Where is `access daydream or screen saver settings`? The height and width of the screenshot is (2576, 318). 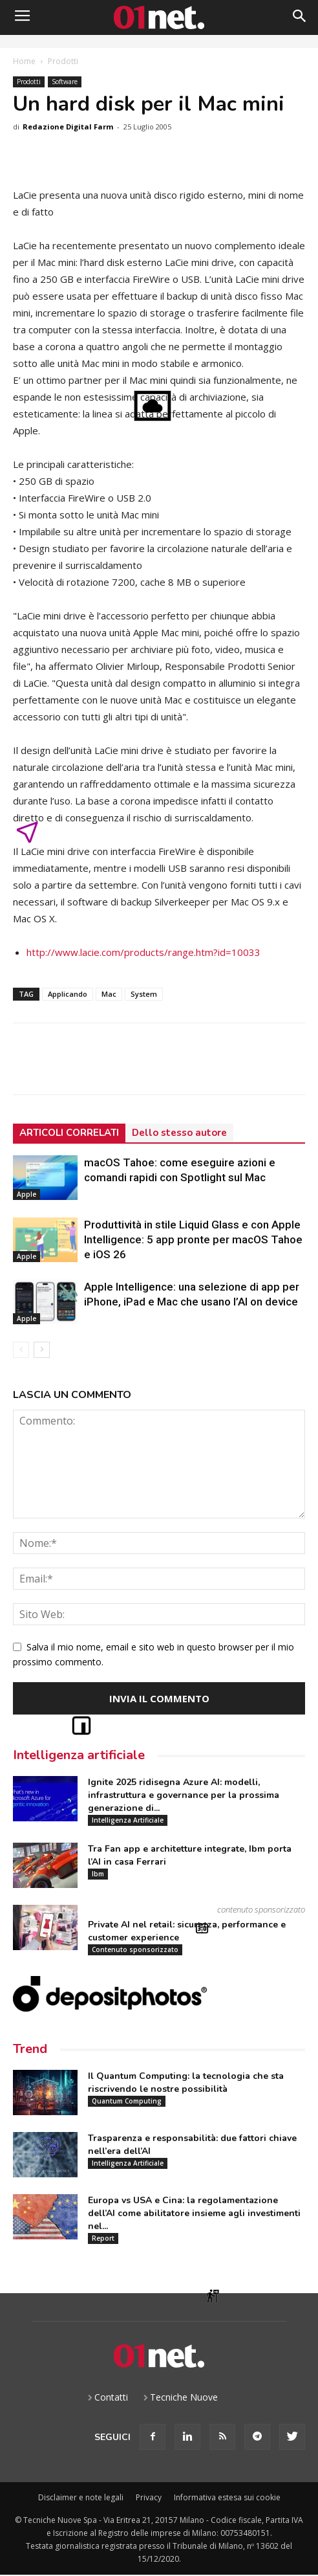 access daydream or screen saver settings is located at coordinates (153, 406).